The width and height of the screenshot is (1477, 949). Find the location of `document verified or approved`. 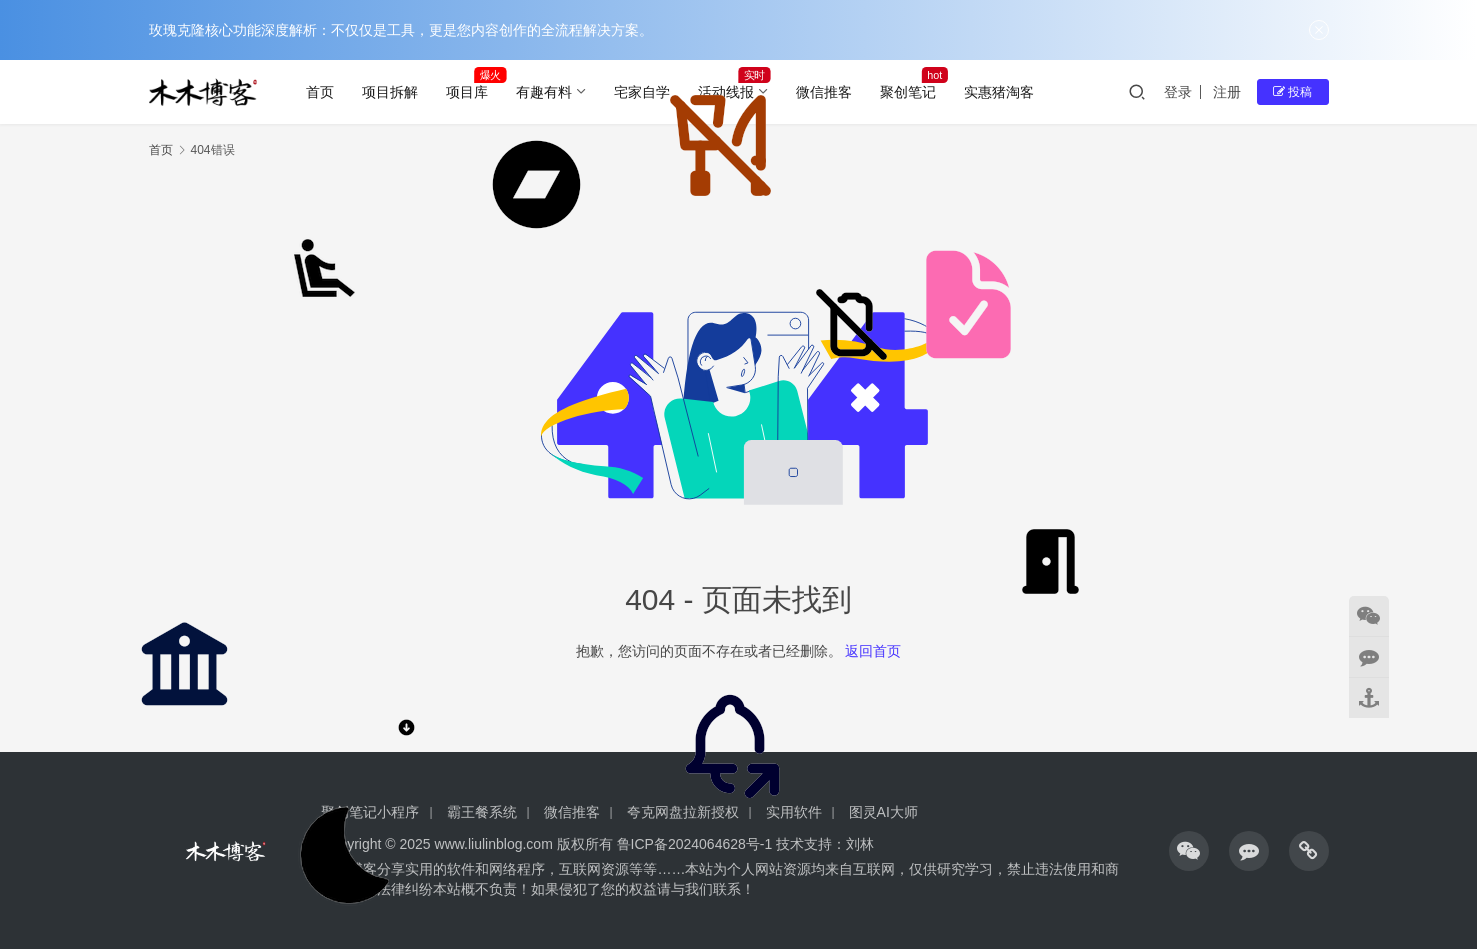

document verified or approved is located at coordinates (968, 304).